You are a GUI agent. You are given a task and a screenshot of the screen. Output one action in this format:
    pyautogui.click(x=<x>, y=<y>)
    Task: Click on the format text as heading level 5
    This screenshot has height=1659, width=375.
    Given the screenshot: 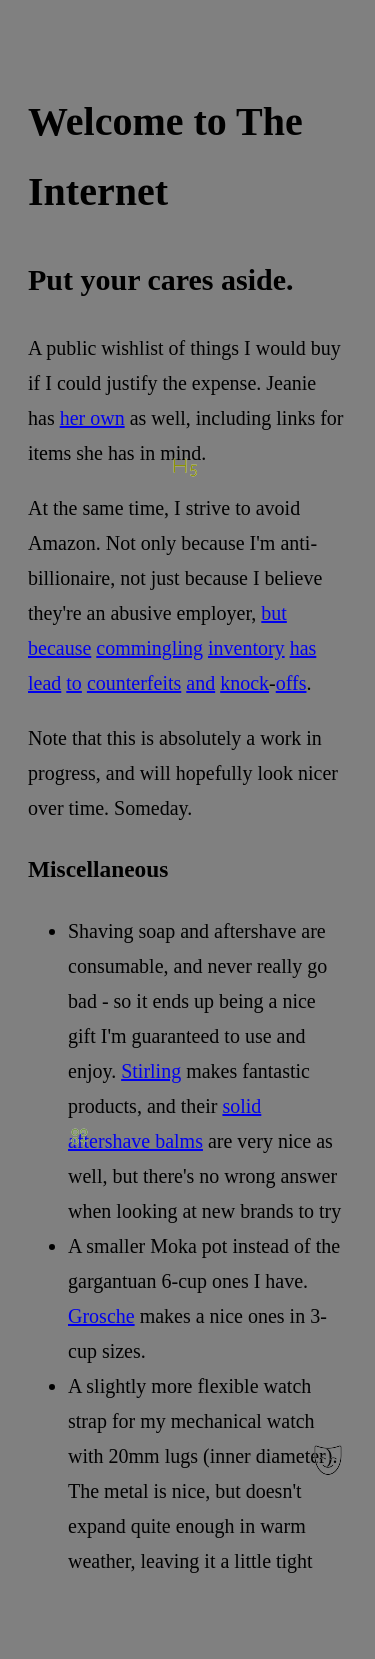 What is the action you would take?
    pyautogui.click(x=184, y=467)
    